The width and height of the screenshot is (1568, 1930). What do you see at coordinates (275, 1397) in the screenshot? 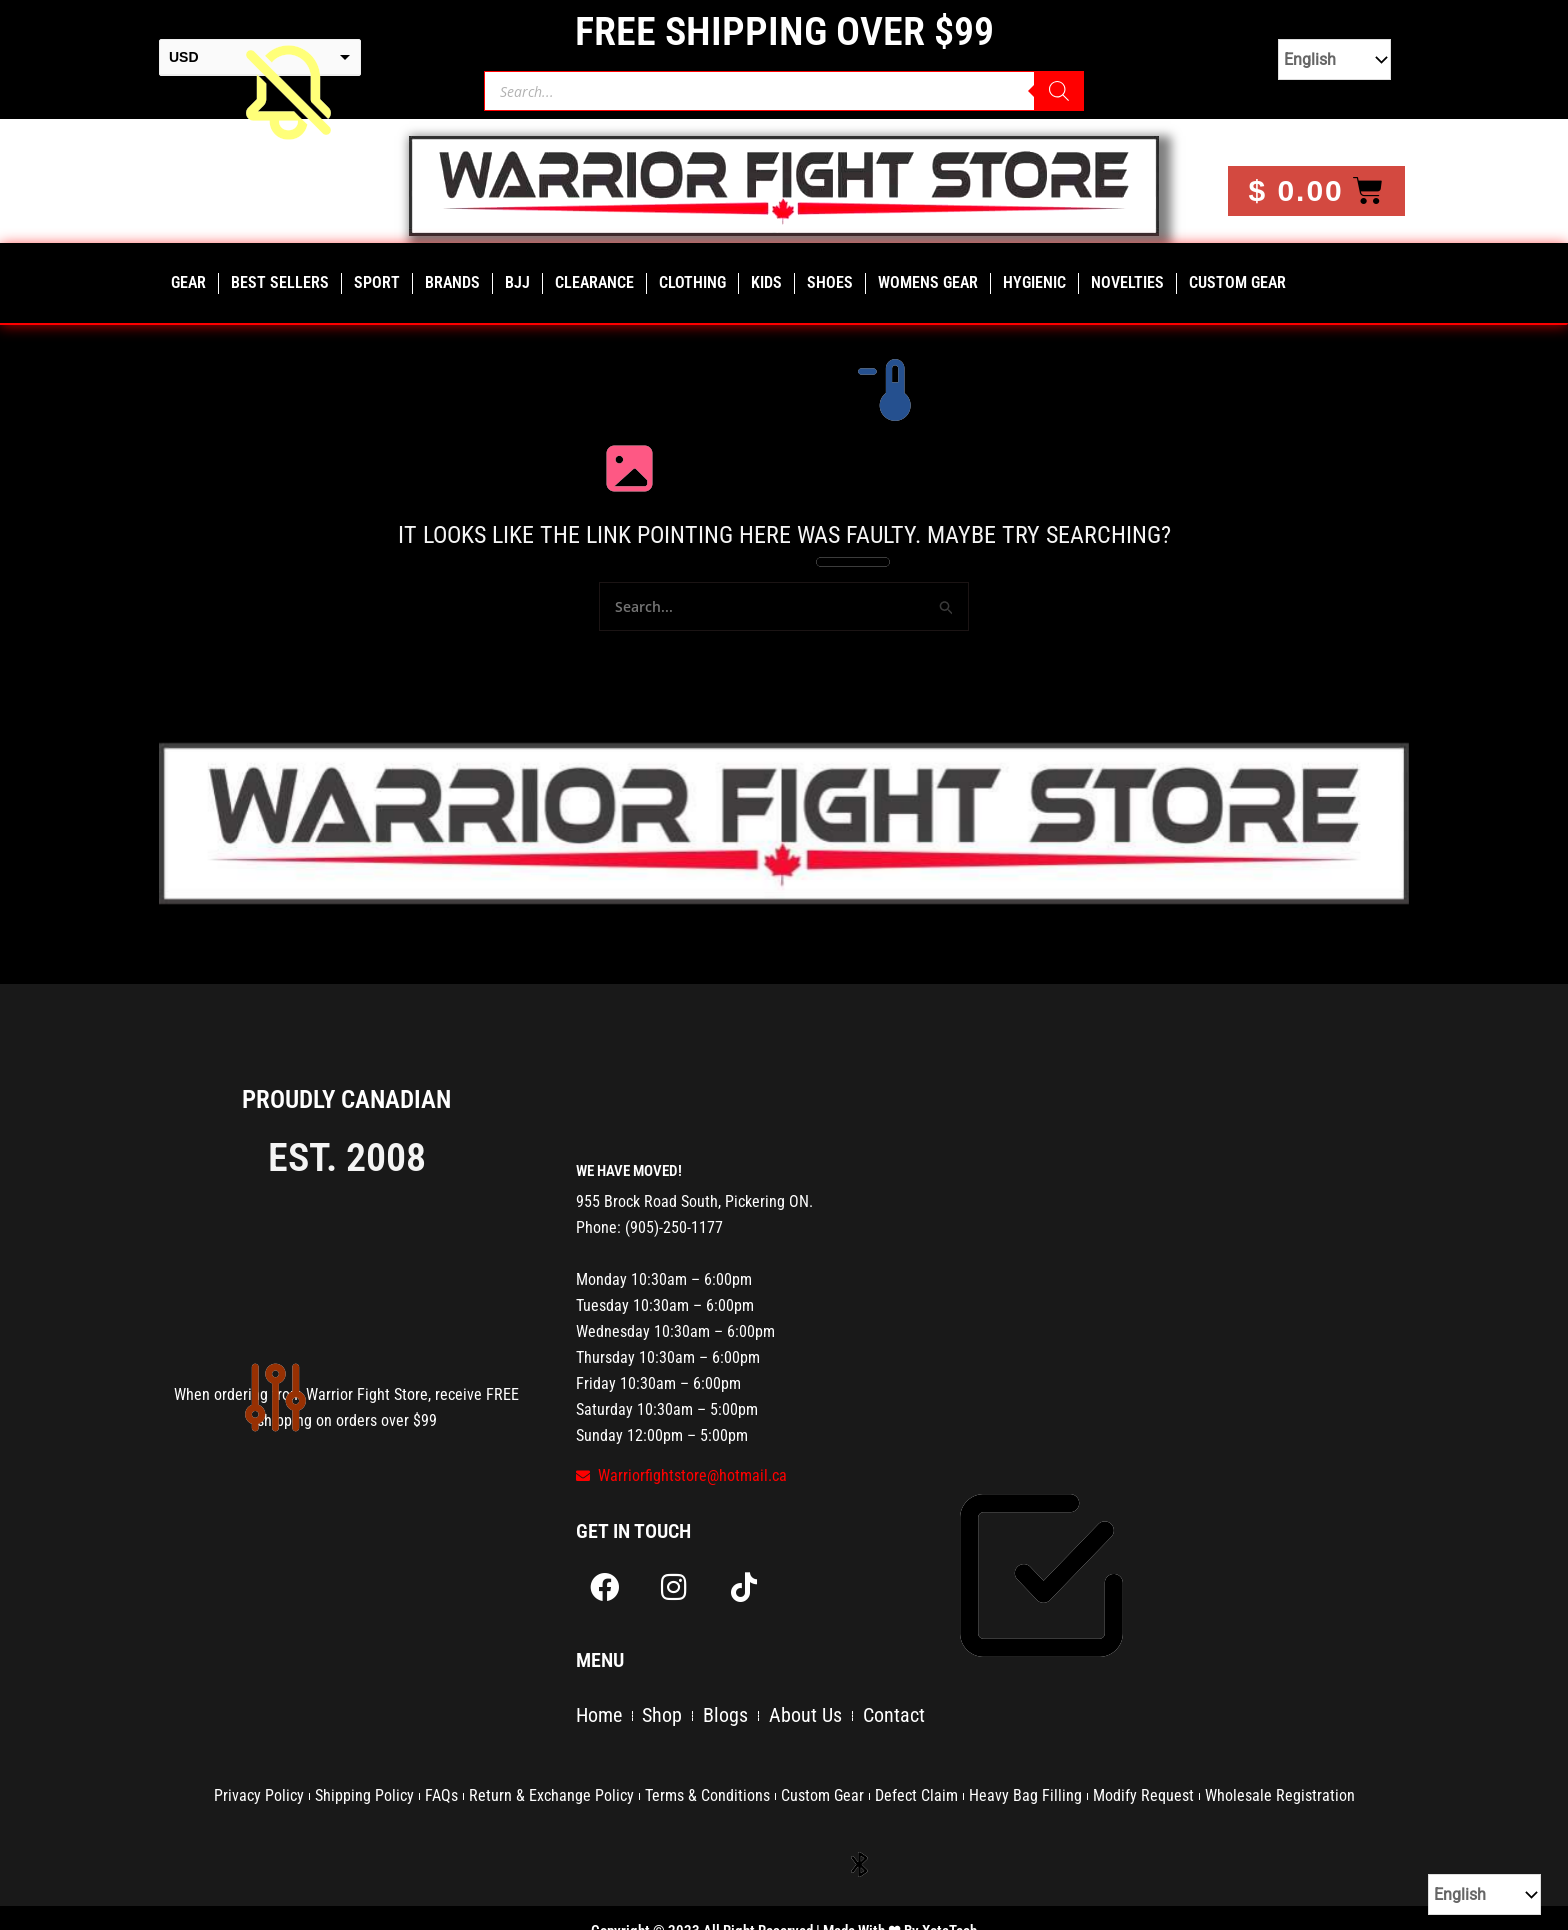
I see `adjust settings or preferences` at bounding box center [275, 1397].